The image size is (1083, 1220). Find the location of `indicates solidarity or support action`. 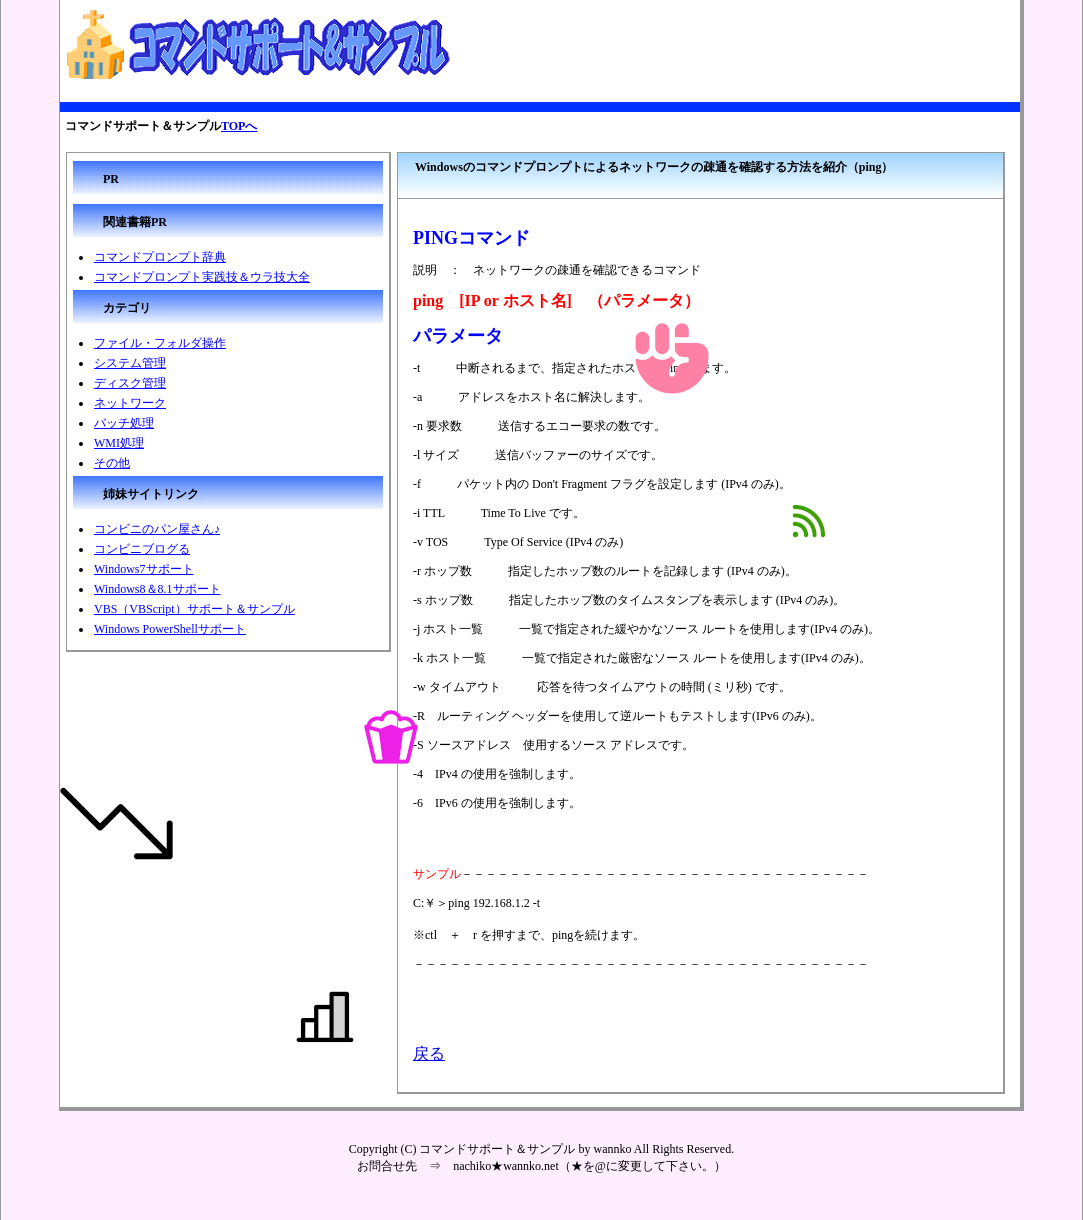

indicates solidarity or support action is located at coordinates (672, 357).